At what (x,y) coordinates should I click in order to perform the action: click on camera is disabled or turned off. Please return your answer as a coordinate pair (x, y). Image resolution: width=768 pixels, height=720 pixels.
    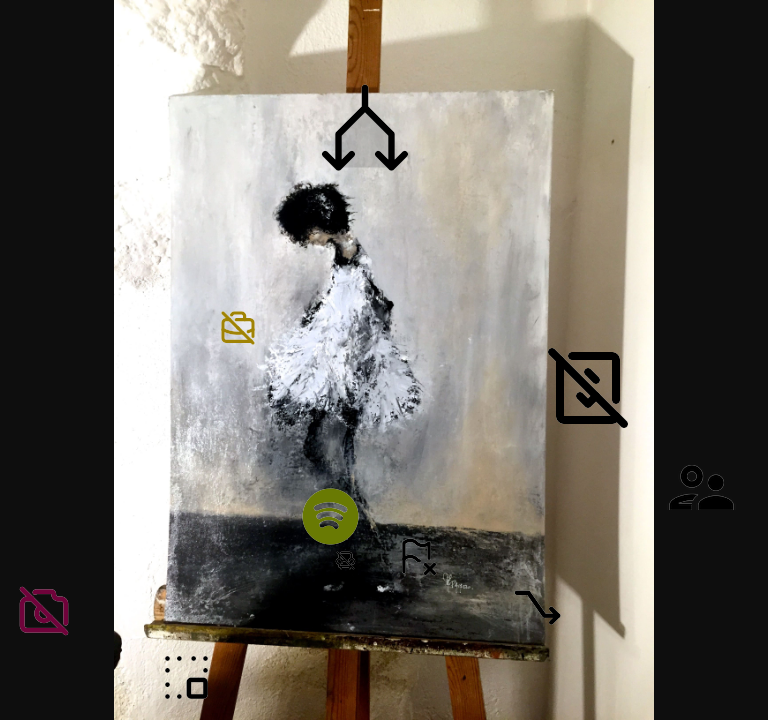
    Looking at the image, I should click on (44, 611).